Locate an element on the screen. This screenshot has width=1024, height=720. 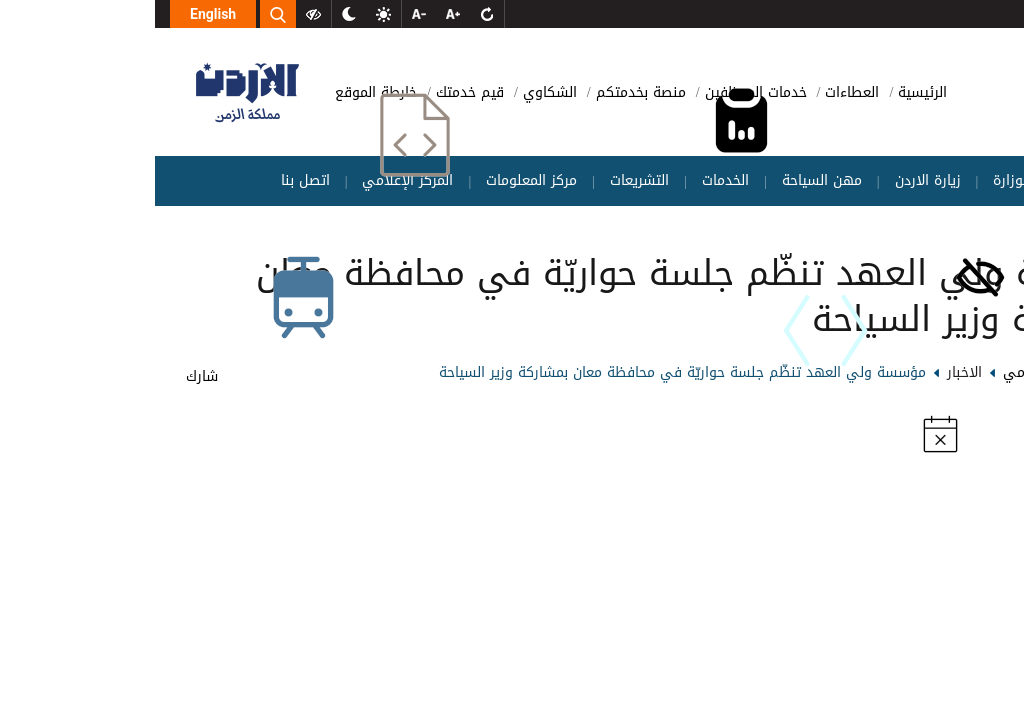
access tram or streetcar transit options is located at coordinates (303, 297).